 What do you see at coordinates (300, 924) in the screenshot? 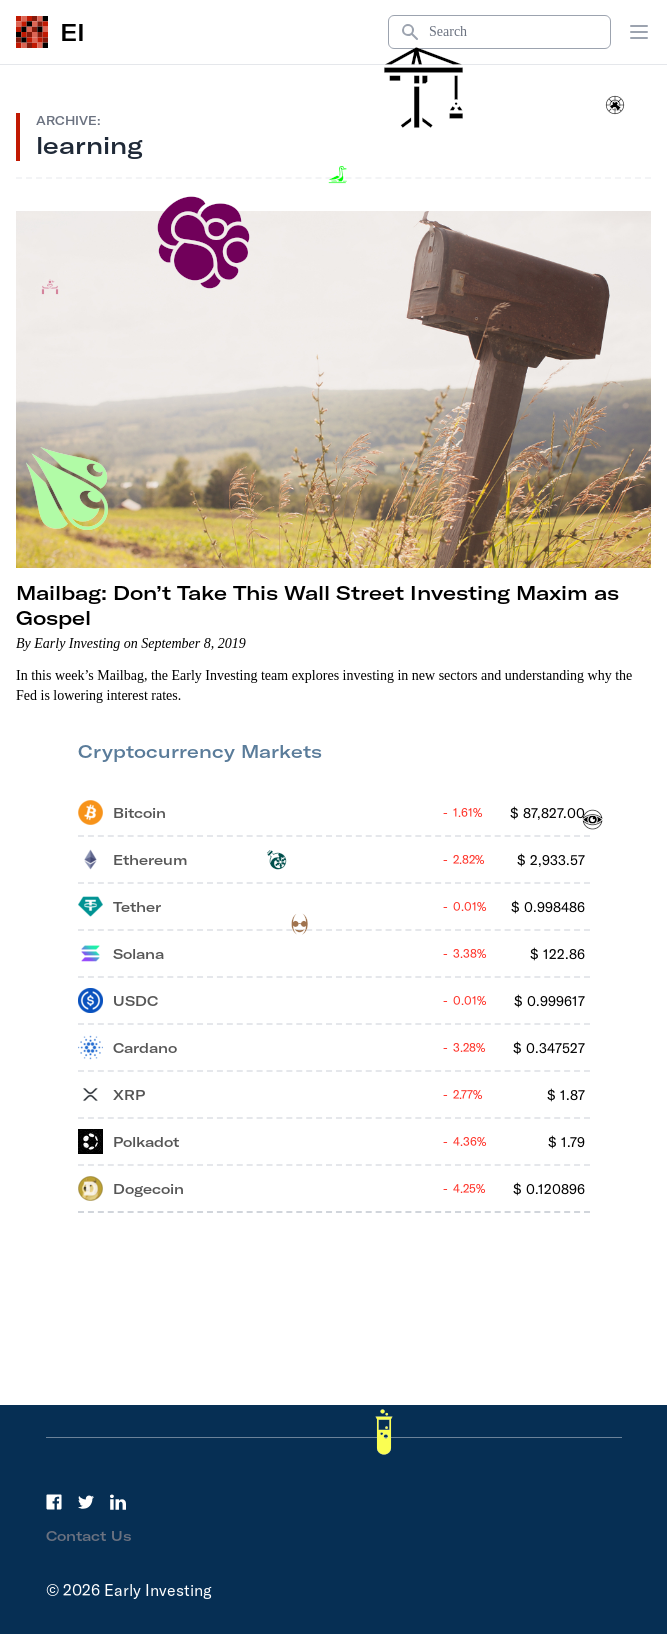
I see `select the mad scientist character class` at bounding box center [300, 924].